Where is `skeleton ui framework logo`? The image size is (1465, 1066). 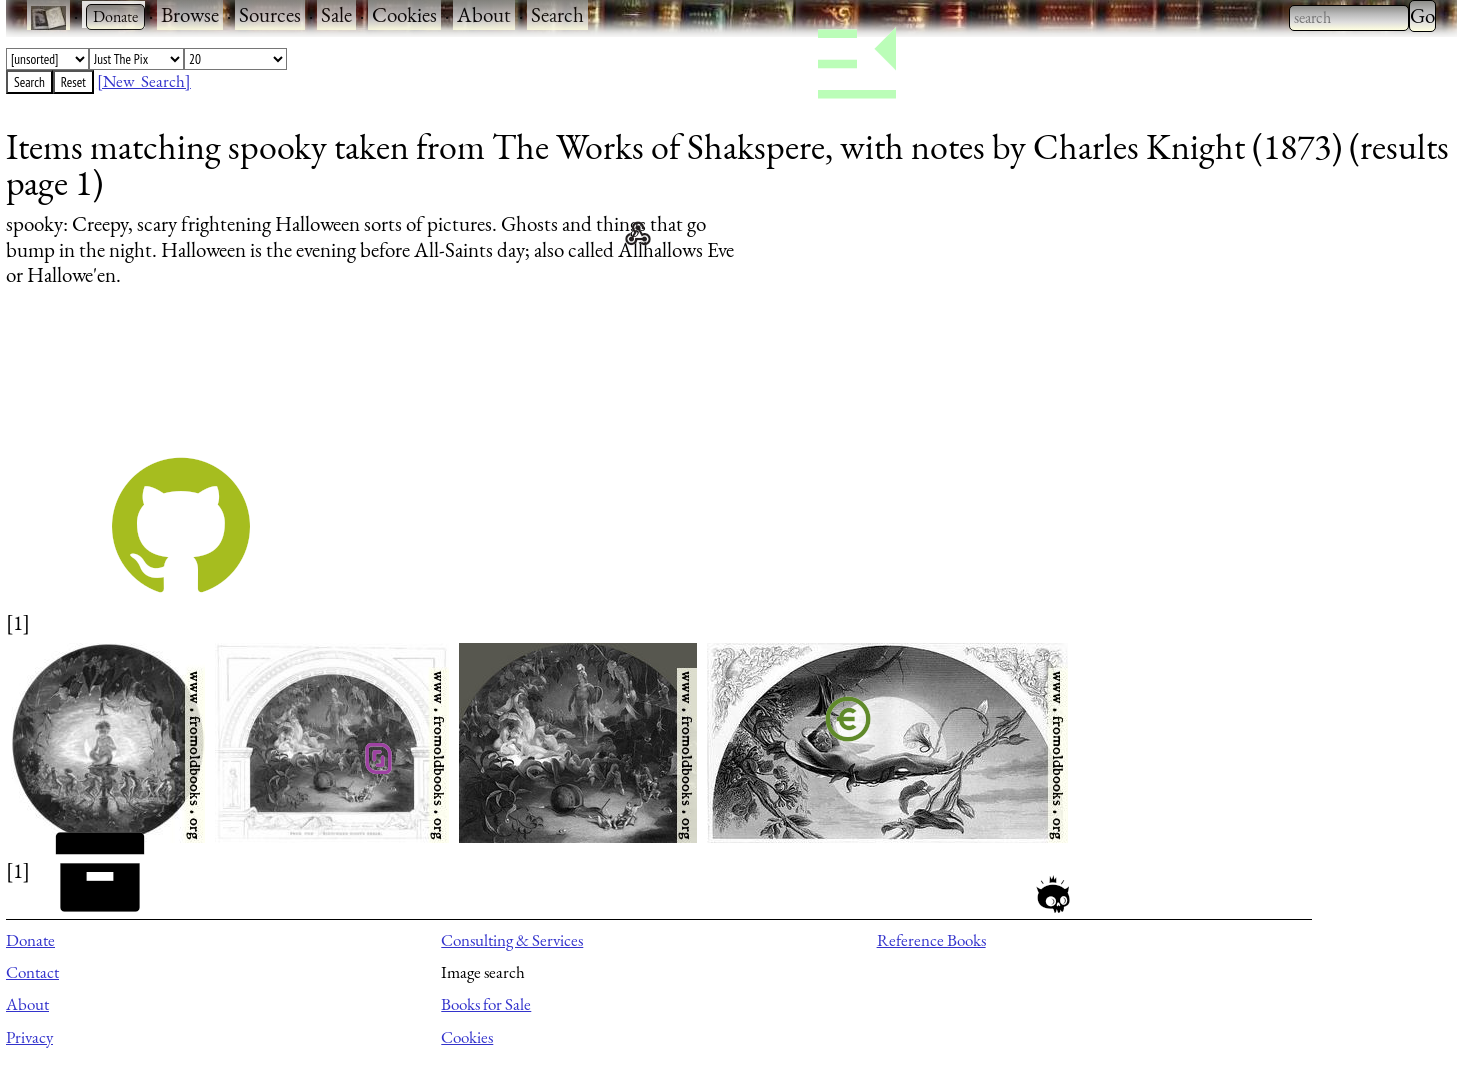 skeleton ui framework logo is located at coordinates (1053, 894).